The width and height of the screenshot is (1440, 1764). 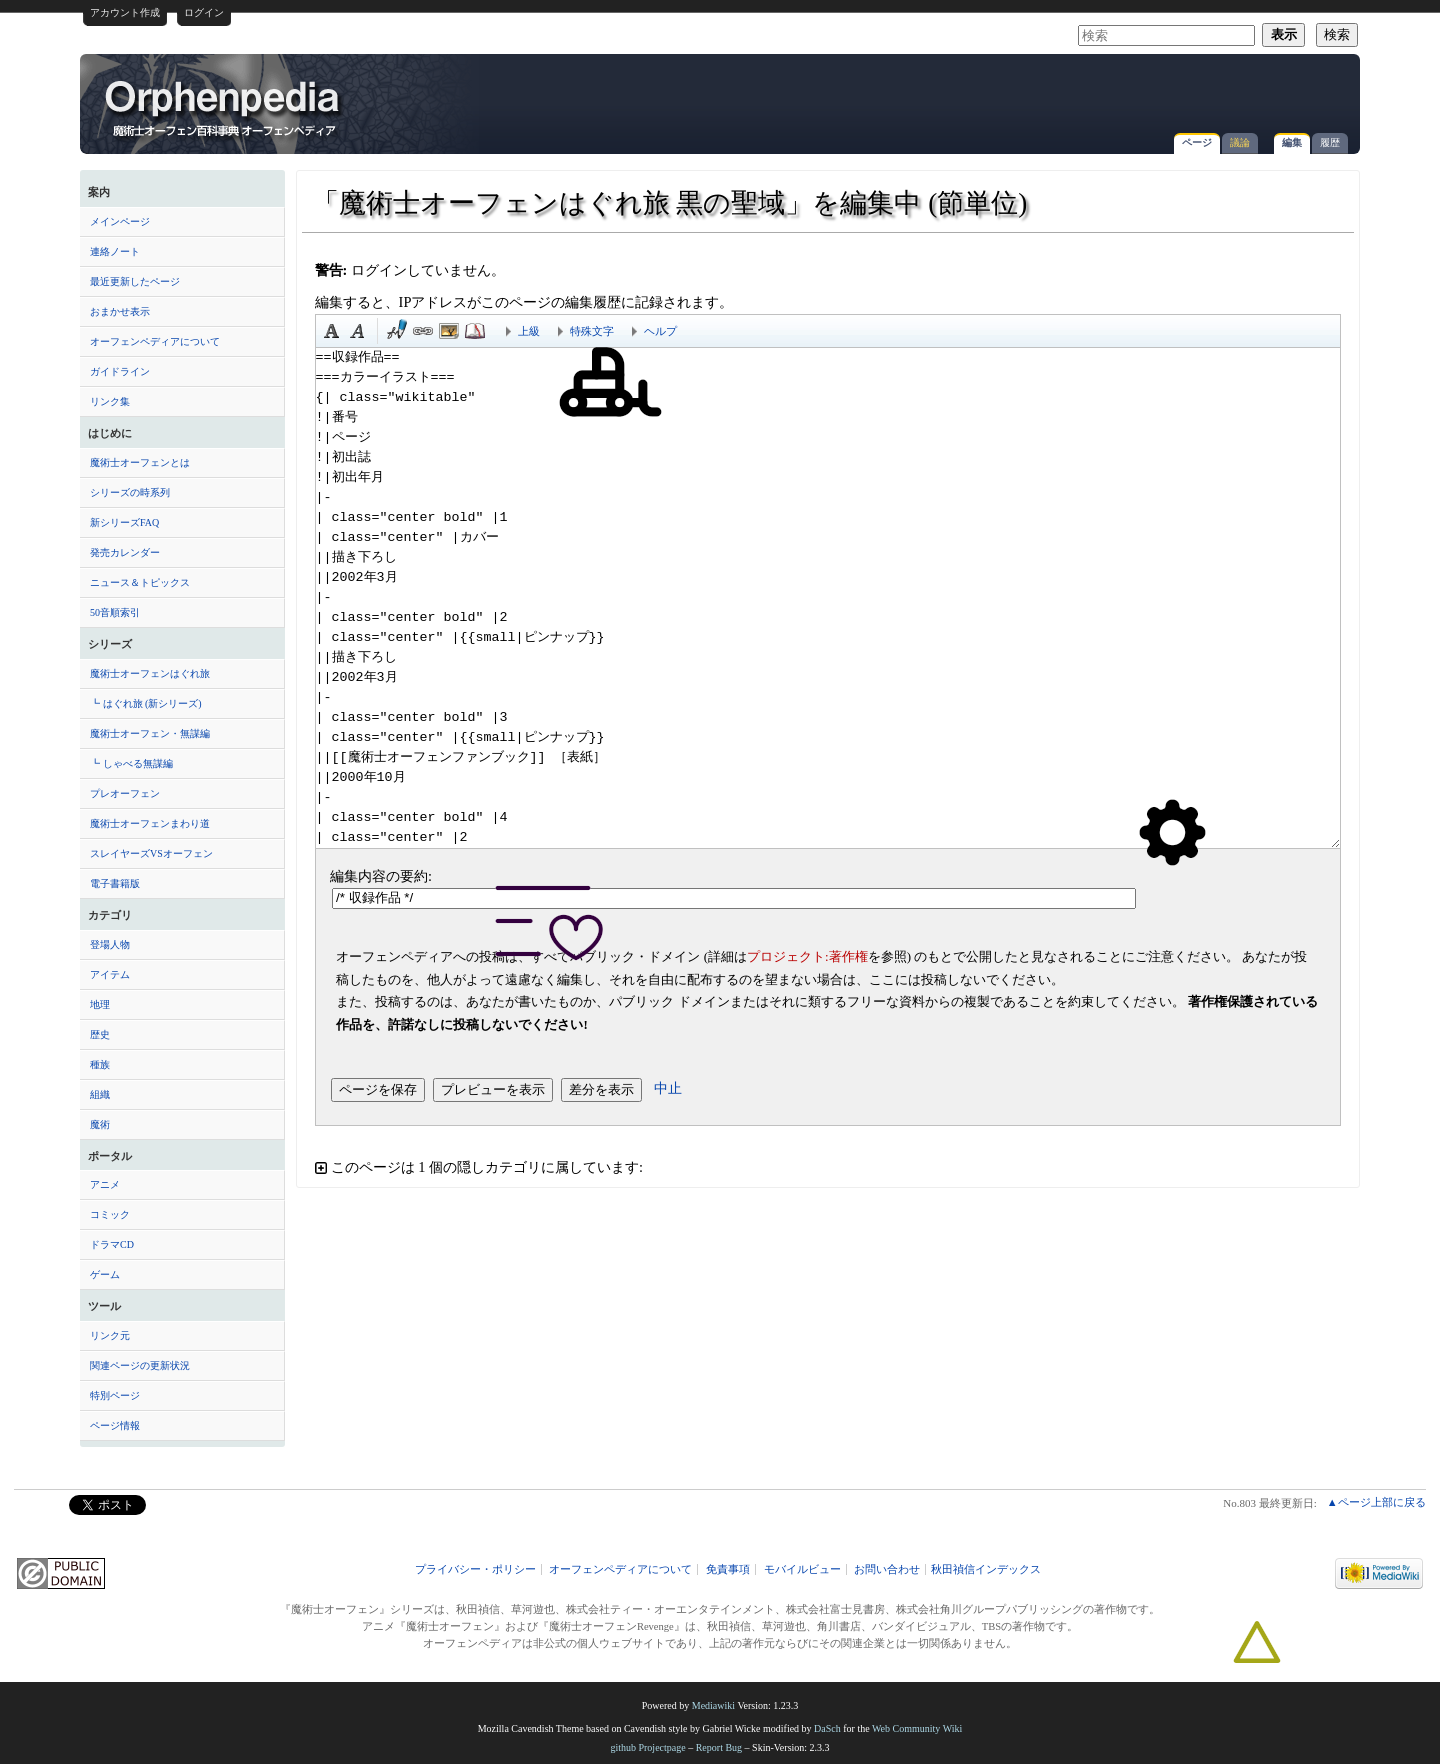 What do you see at coordinates (1172, 832) in the screenshot?
I see `access settings or preferences` at bounding box center [1172, 832].